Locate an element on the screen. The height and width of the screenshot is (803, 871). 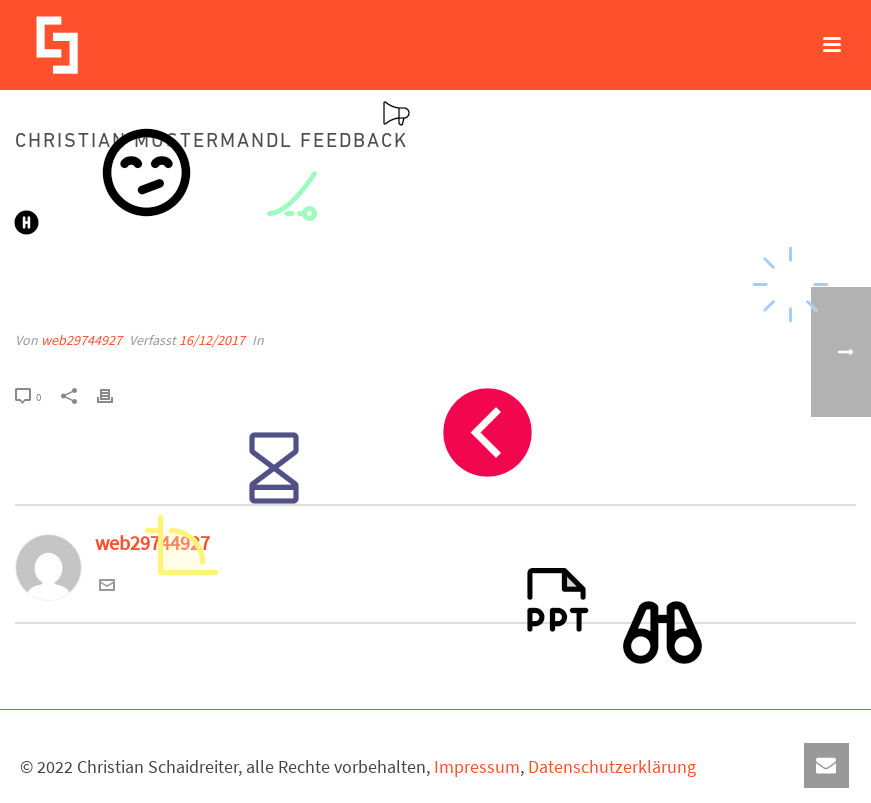
find nearby hospitals or medical facilities is located at coordinates (26, 222).